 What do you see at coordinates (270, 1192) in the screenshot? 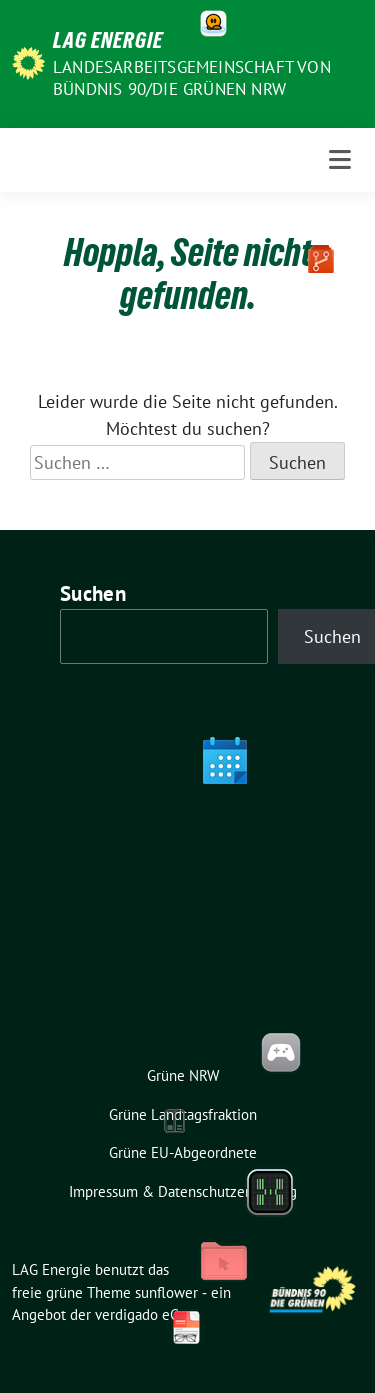
I see `open htop system monitor` at bounding box center [270, 1192].